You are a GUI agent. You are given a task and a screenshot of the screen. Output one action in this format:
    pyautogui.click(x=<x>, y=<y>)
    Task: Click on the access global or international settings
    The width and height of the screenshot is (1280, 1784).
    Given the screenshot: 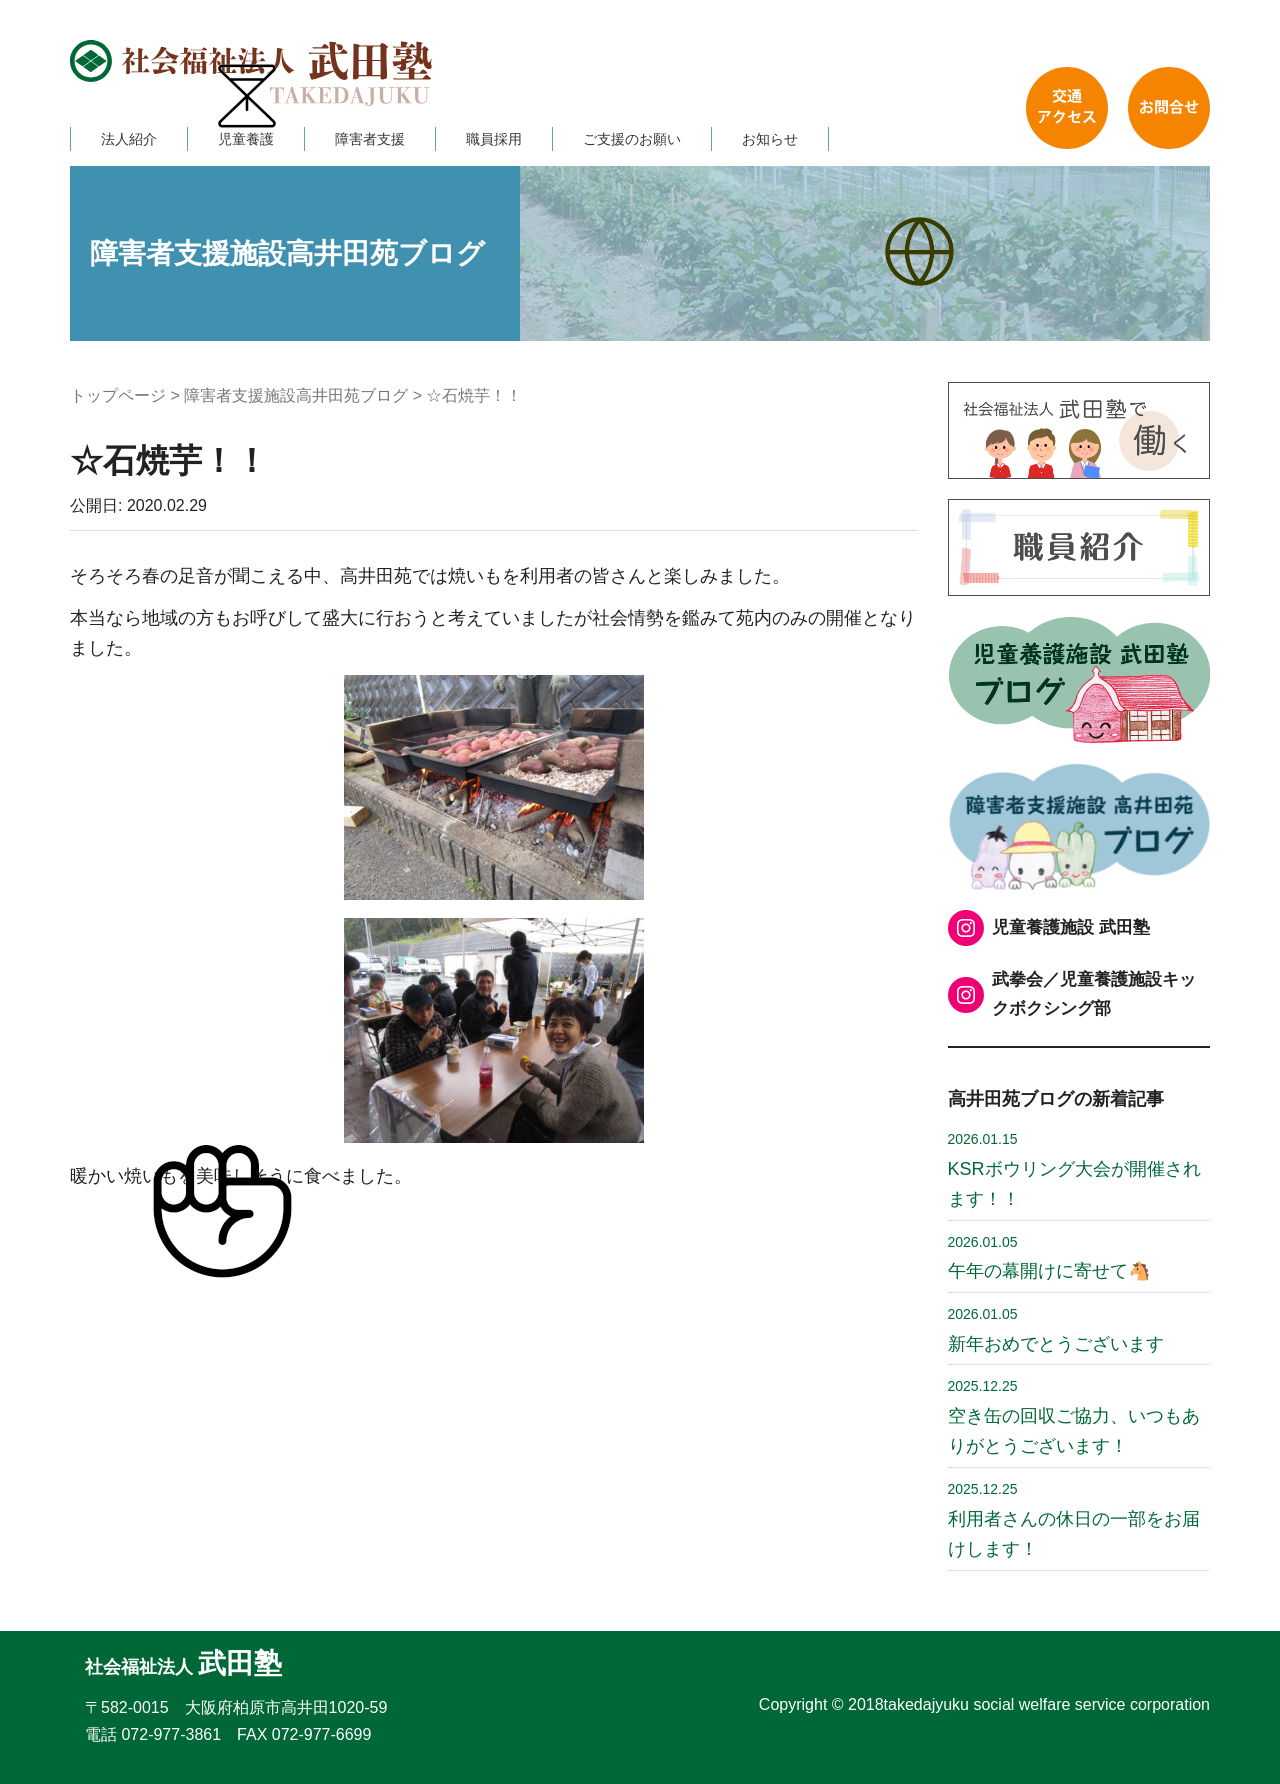 What is the action you would take?
    pyautogui.click(x=919, y=251)
    